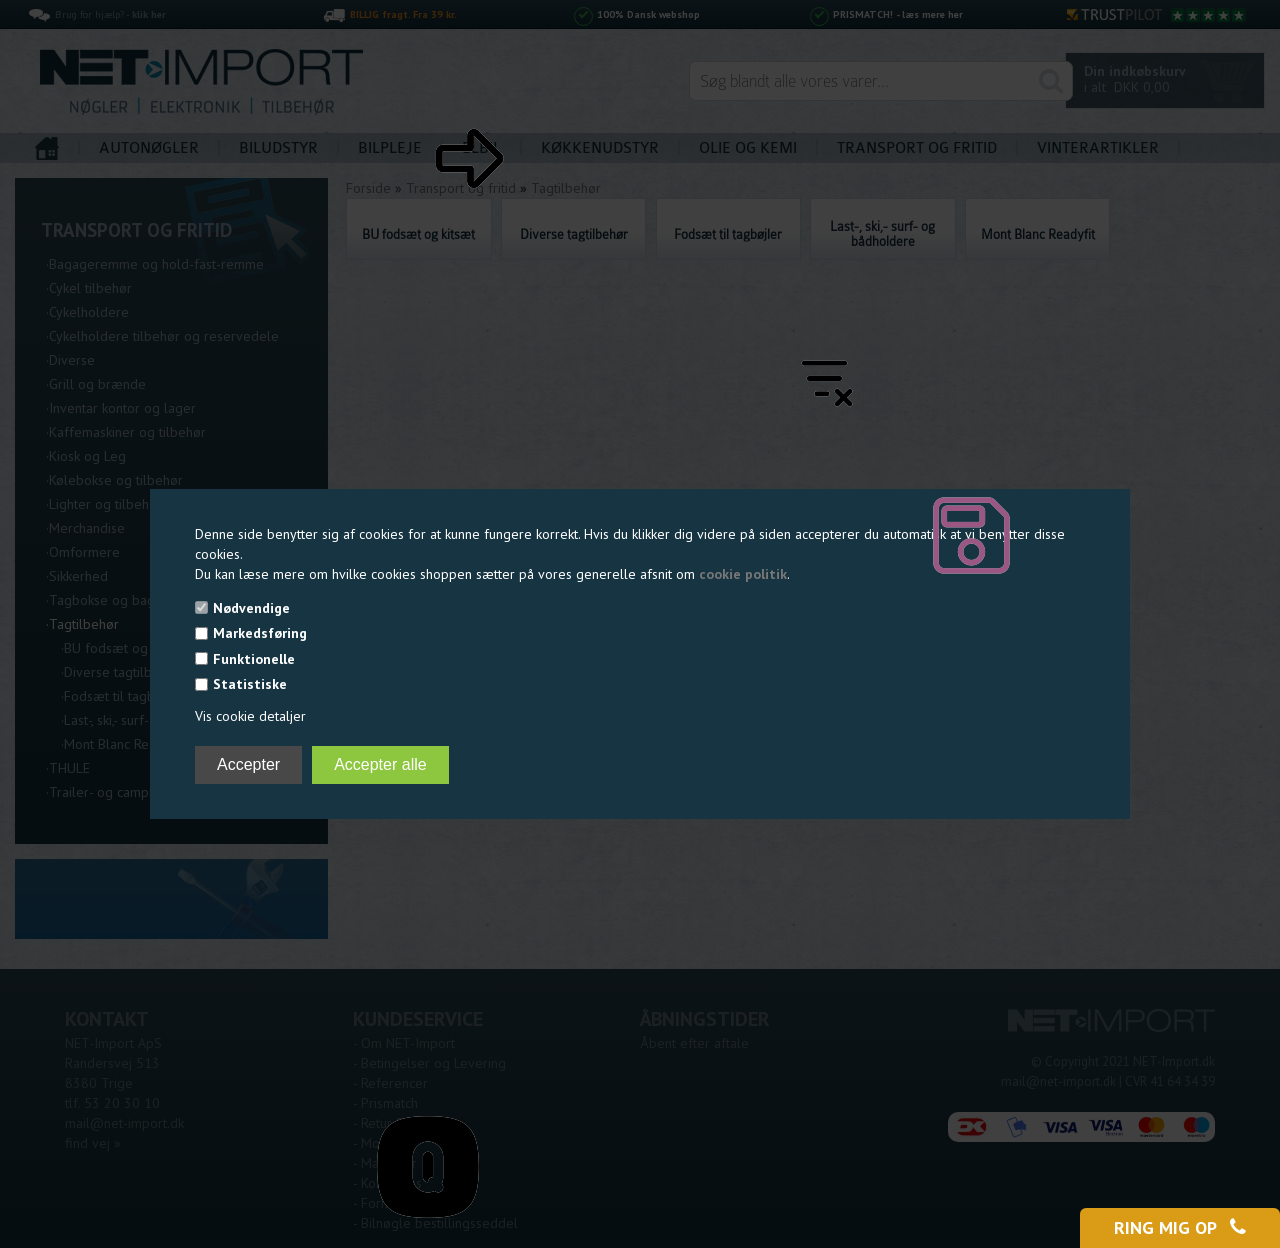 The width and height of the screenshot is (1280, 1248). Describe the element at coordinates (971, 535) in the screenshot. I see `save current file or document` at that location.